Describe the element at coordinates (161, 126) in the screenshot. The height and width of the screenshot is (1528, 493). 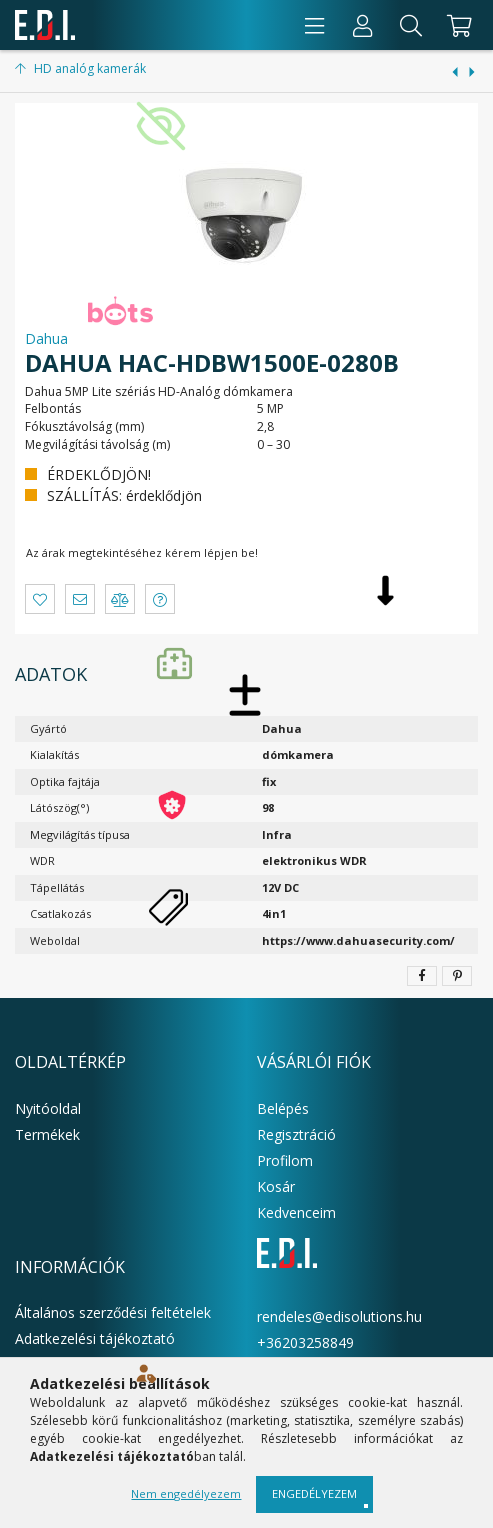
I see `hide password or sensitive content` at that location.